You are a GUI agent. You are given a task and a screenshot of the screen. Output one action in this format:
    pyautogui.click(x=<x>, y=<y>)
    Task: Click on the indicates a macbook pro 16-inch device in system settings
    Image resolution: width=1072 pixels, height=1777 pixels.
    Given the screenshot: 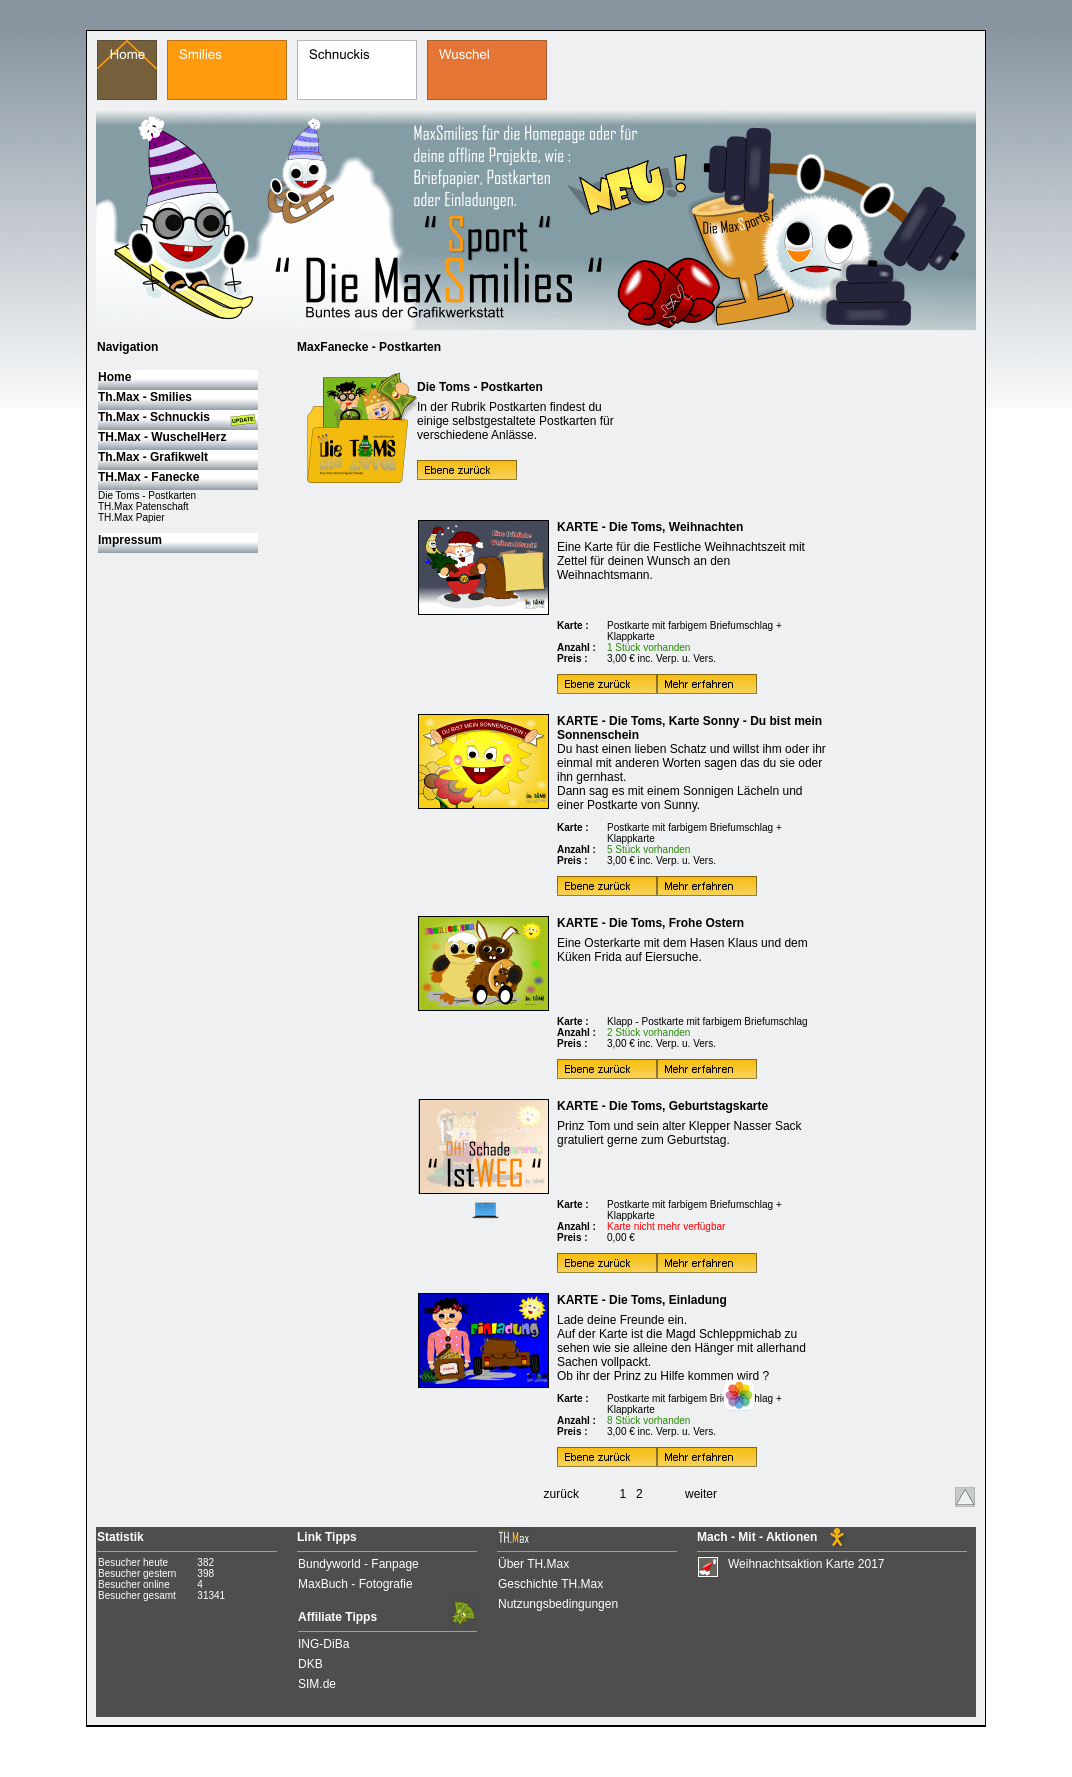 What is the action you would take?
    pyautogui.click(x=485, y=1209)
    